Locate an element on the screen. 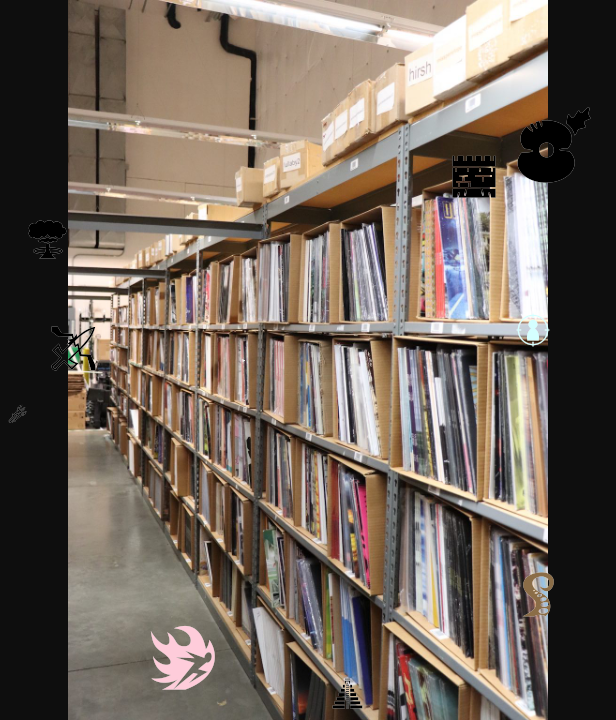  poppy flower icon for remembrance or memorial features is located at coordinates (554, 145).